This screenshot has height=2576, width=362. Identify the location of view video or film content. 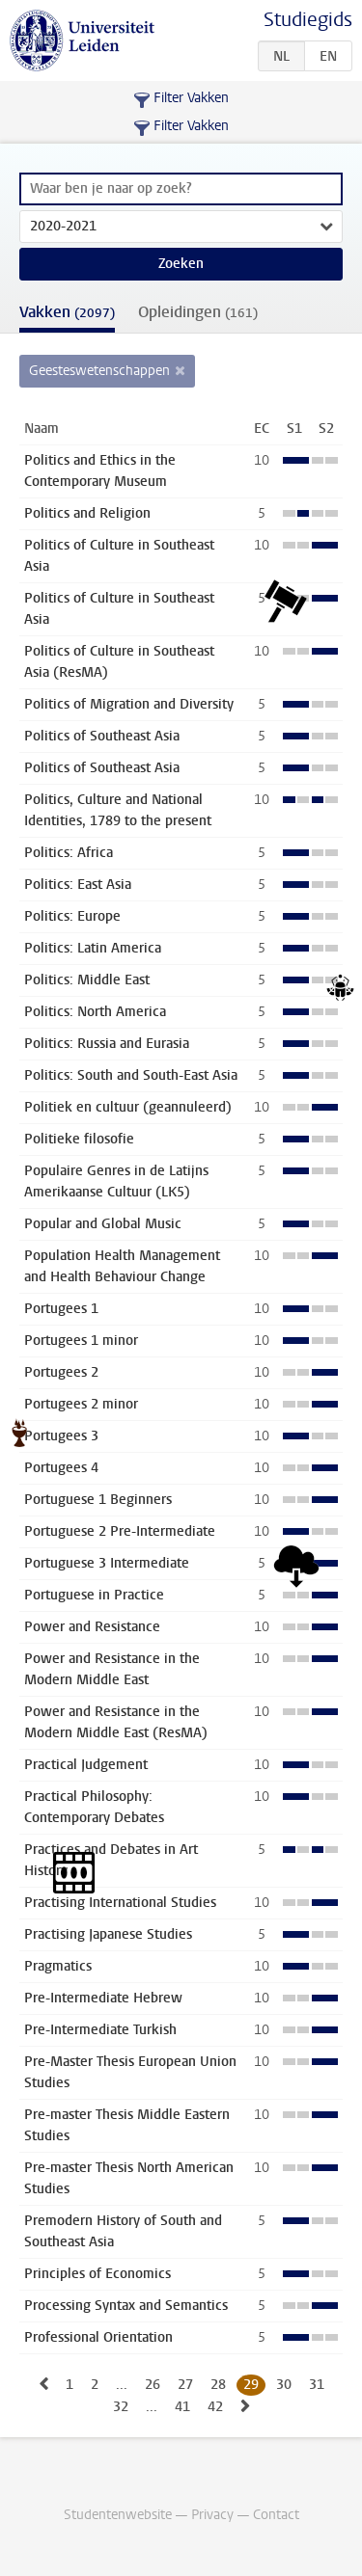
(73, 1872).